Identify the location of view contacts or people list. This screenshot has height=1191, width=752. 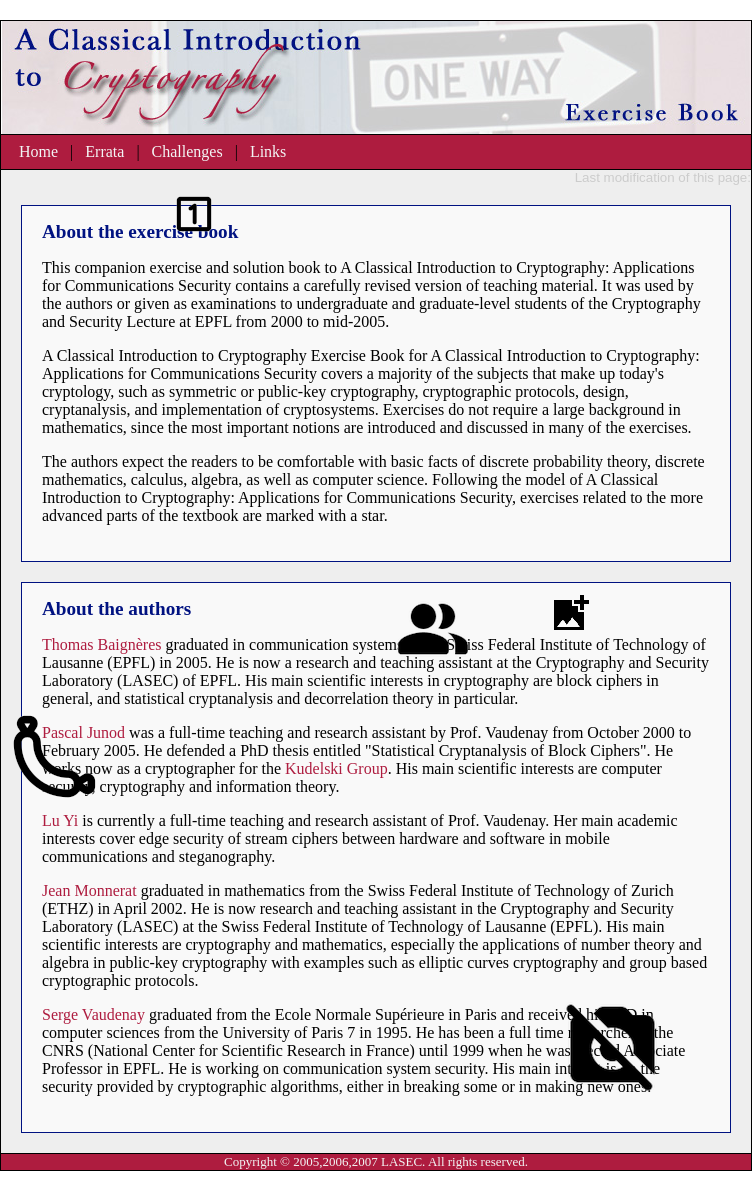
(433, 629).